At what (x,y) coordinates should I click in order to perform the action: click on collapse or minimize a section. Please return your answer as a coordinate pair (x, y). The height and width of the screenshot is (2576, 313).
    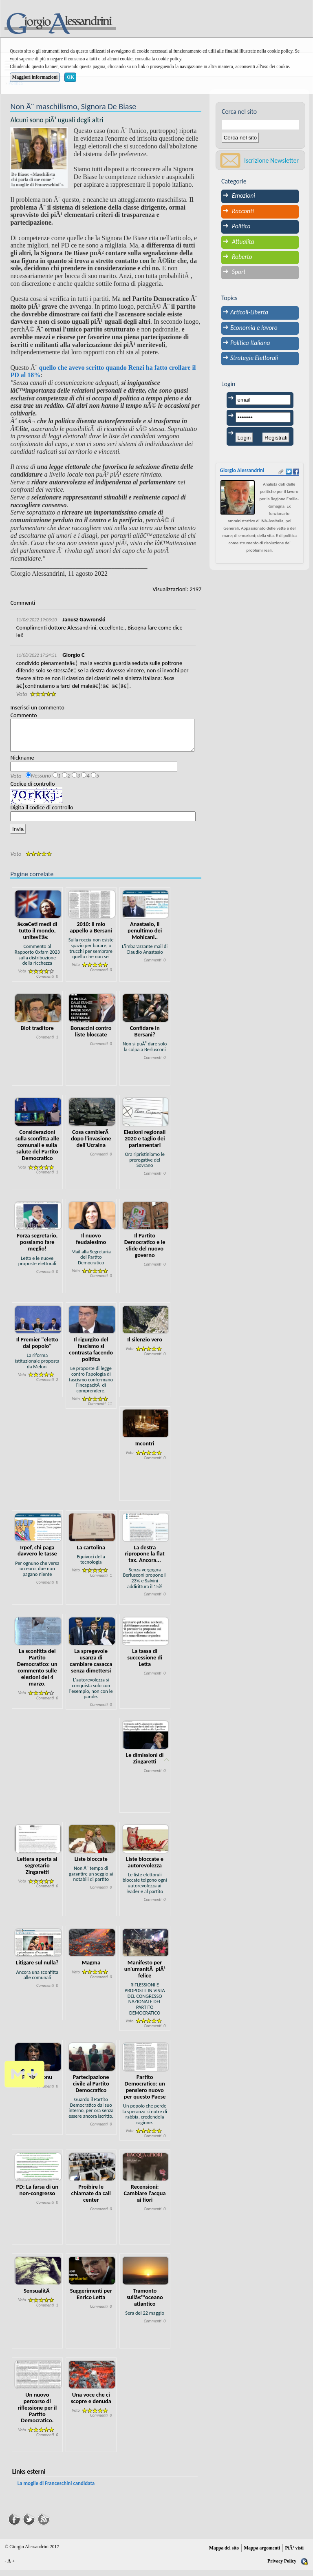
    Looking at the image, I should click on (166, 1761).